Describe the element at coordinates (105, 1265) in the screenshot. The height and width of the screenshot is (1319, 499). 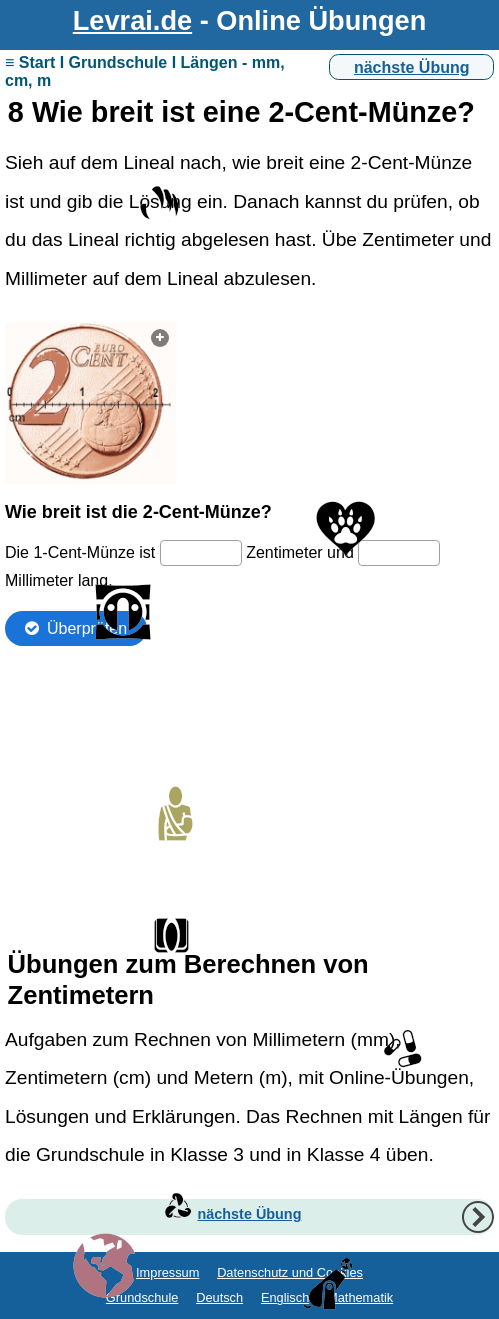
I see `switch to global or worldwide view` at that location.